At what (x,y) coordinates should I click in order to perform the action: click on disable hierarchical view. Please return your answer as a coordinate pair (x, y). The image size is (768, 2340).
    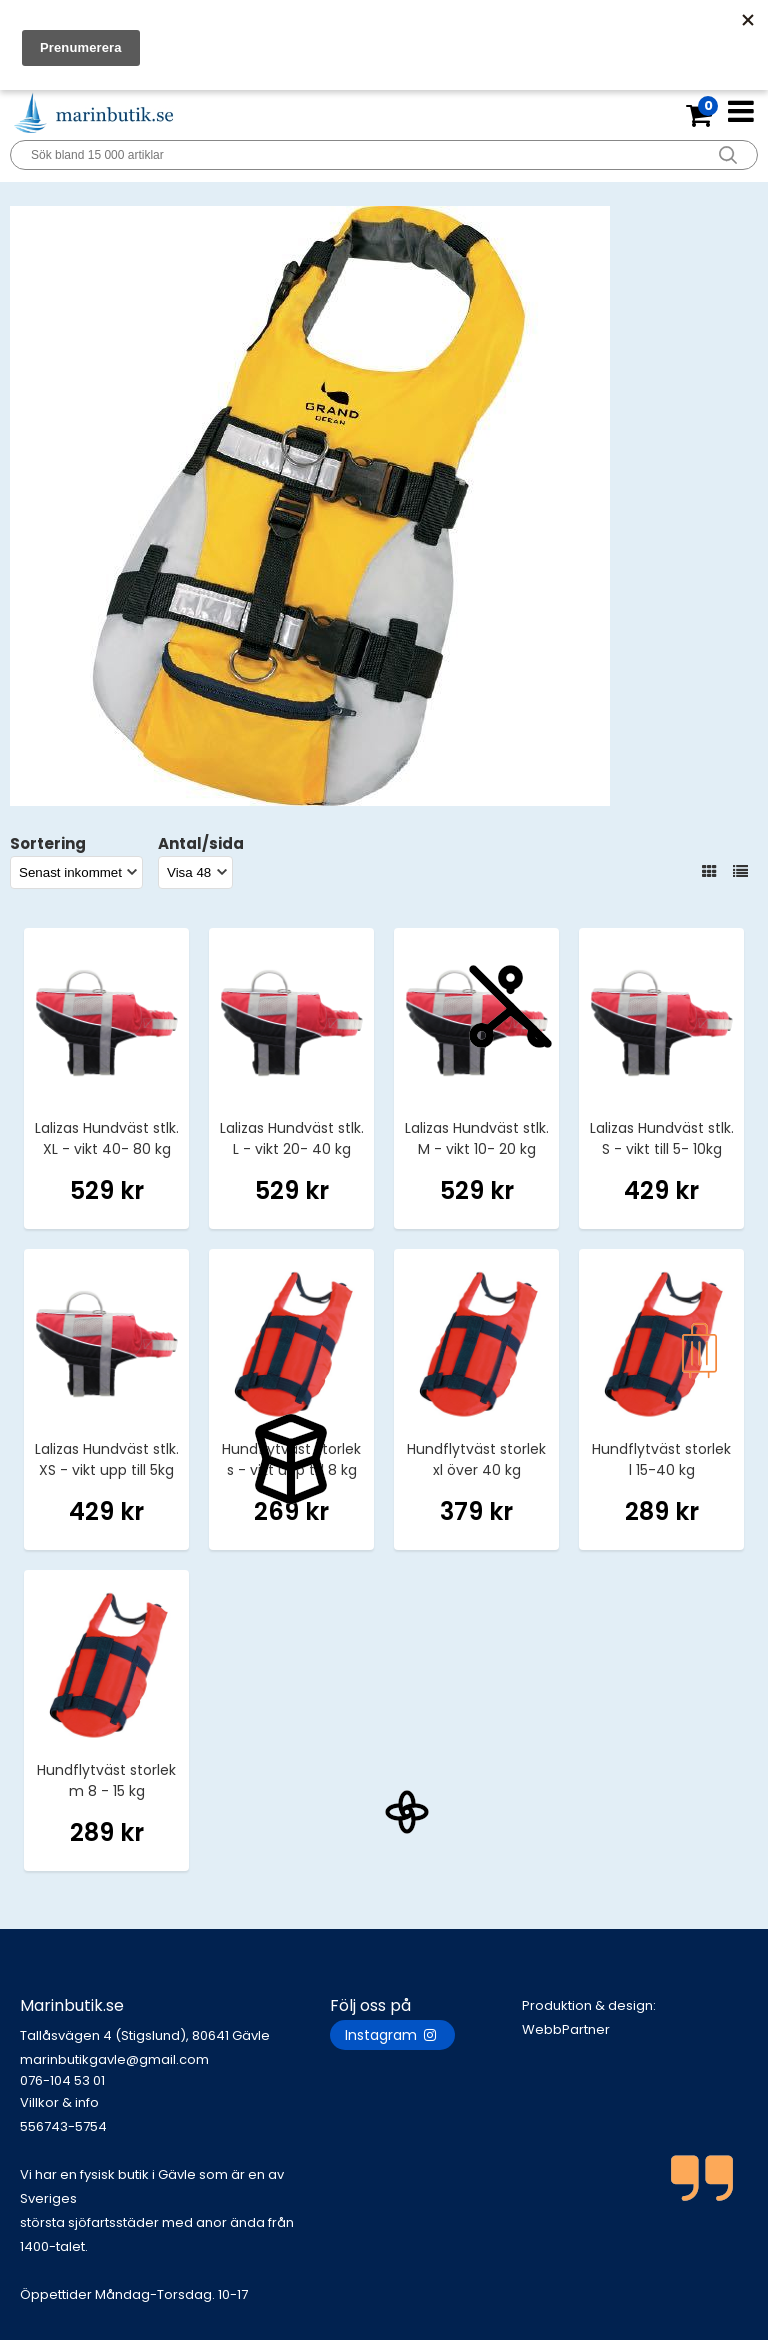
    Looking at the image, I should click on (510, 1006).